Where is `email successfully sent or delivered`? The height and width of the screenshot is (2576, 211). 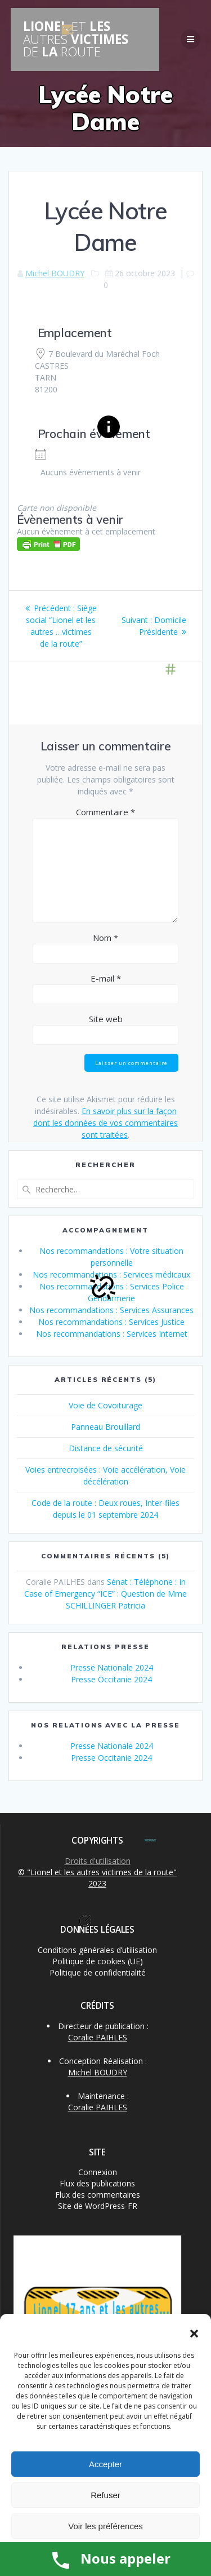
email successfully sent or delivered is located at coordinates (67, 29).